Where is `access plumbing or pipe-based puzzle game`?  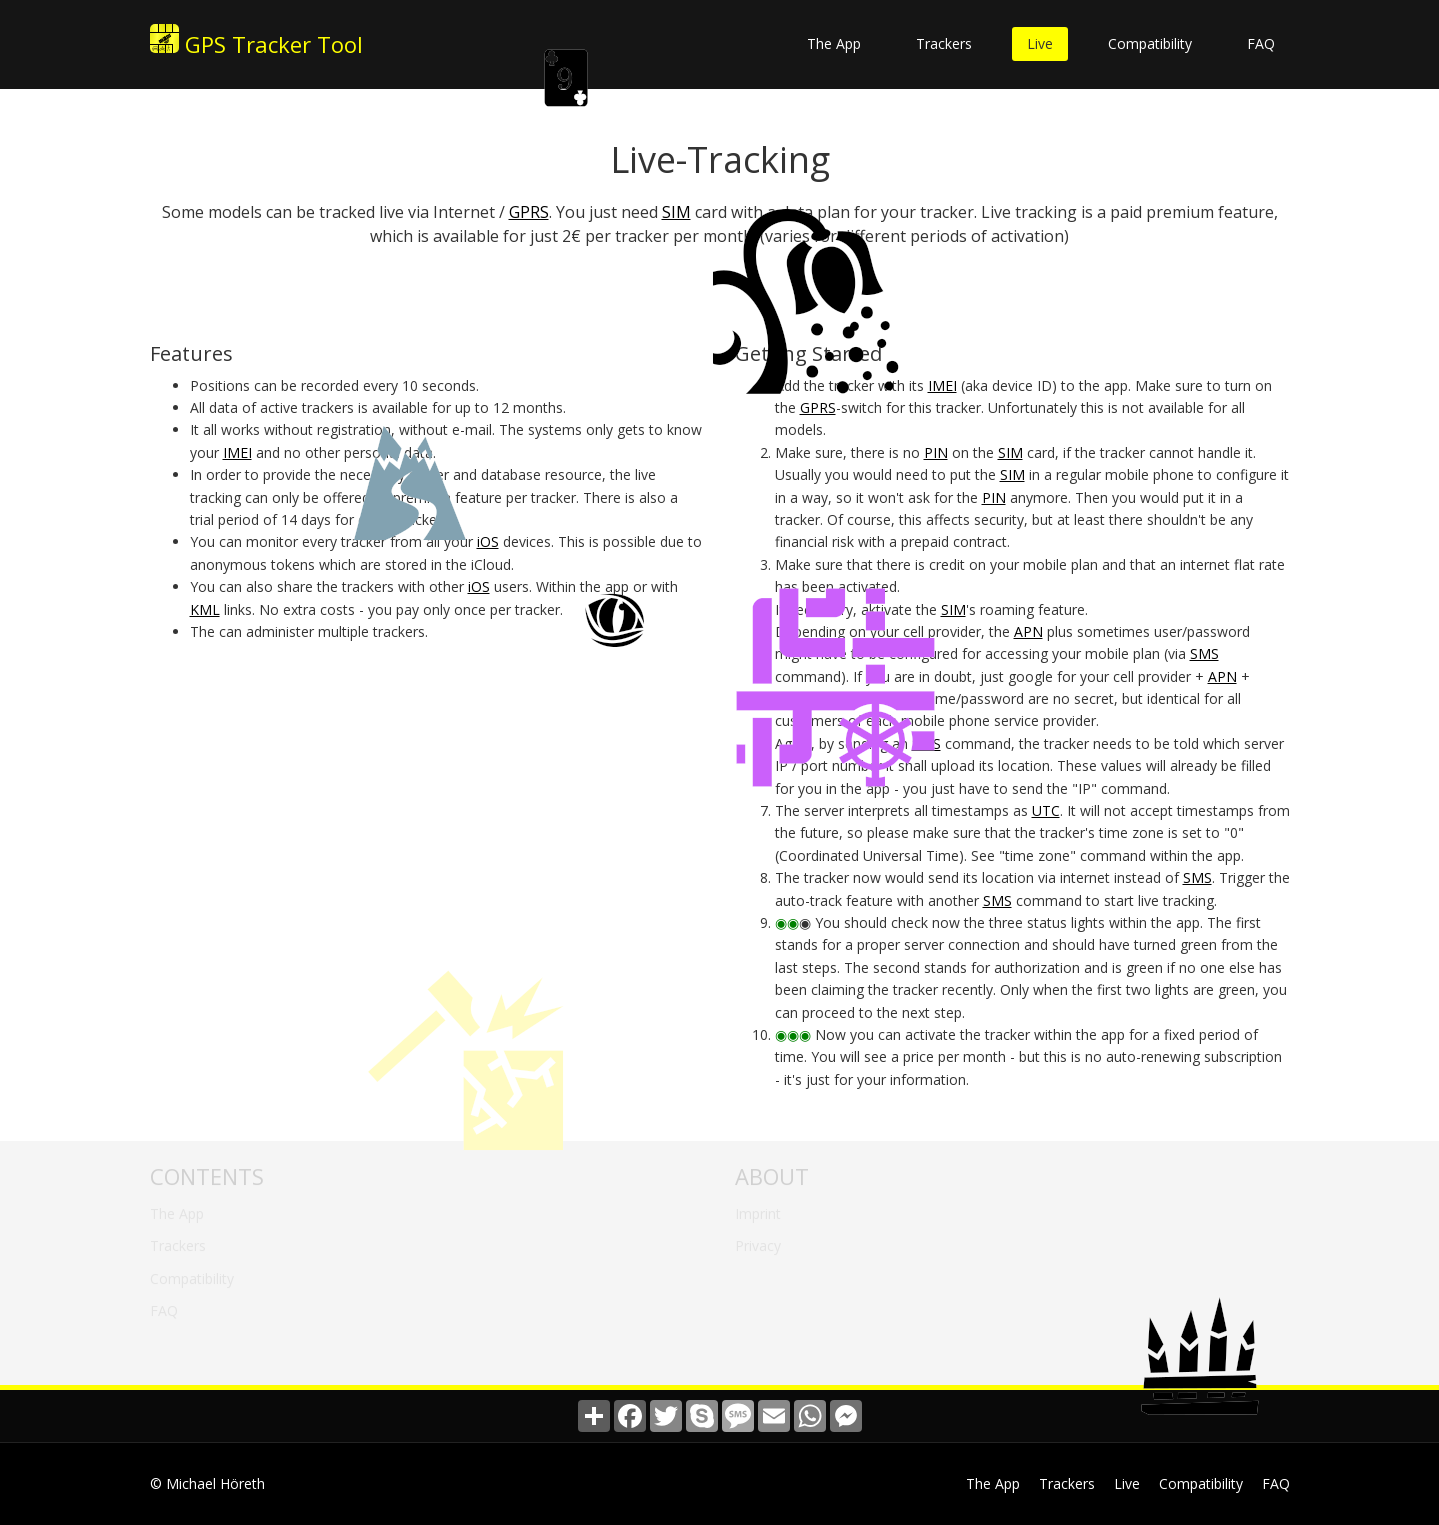
access plumbing or pipe-based puzzle game is located at coordinates (835, 687).